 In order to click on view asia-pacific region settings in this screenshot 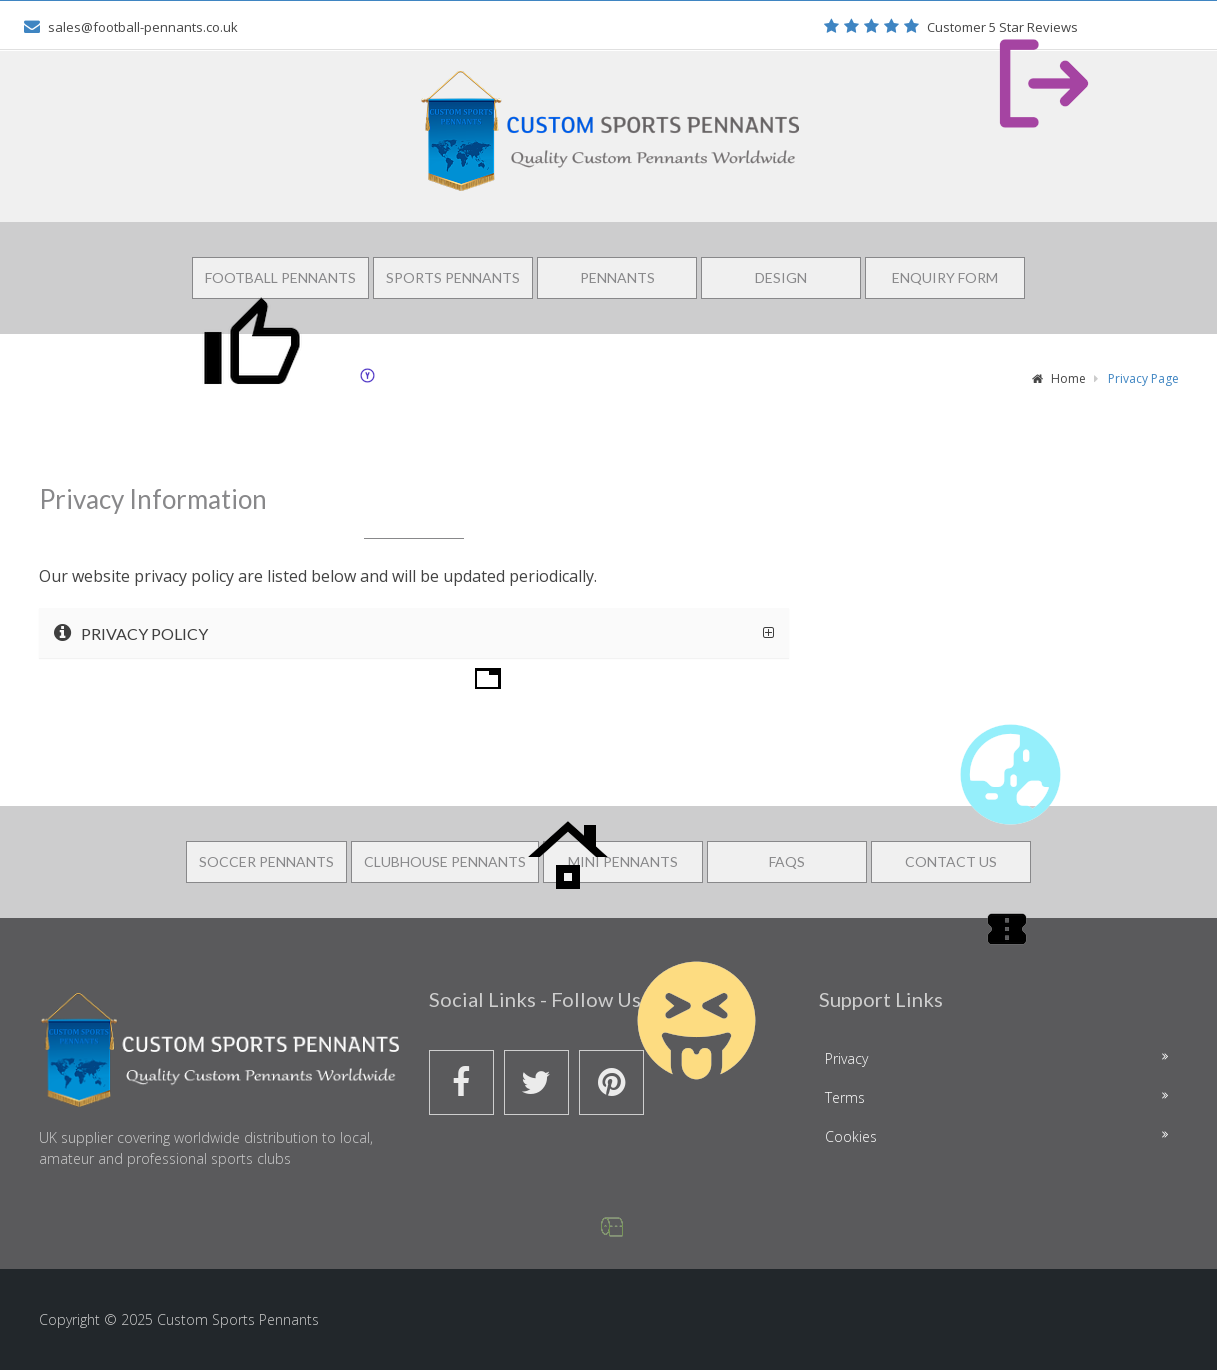, I will do `click(1010, 774)`.